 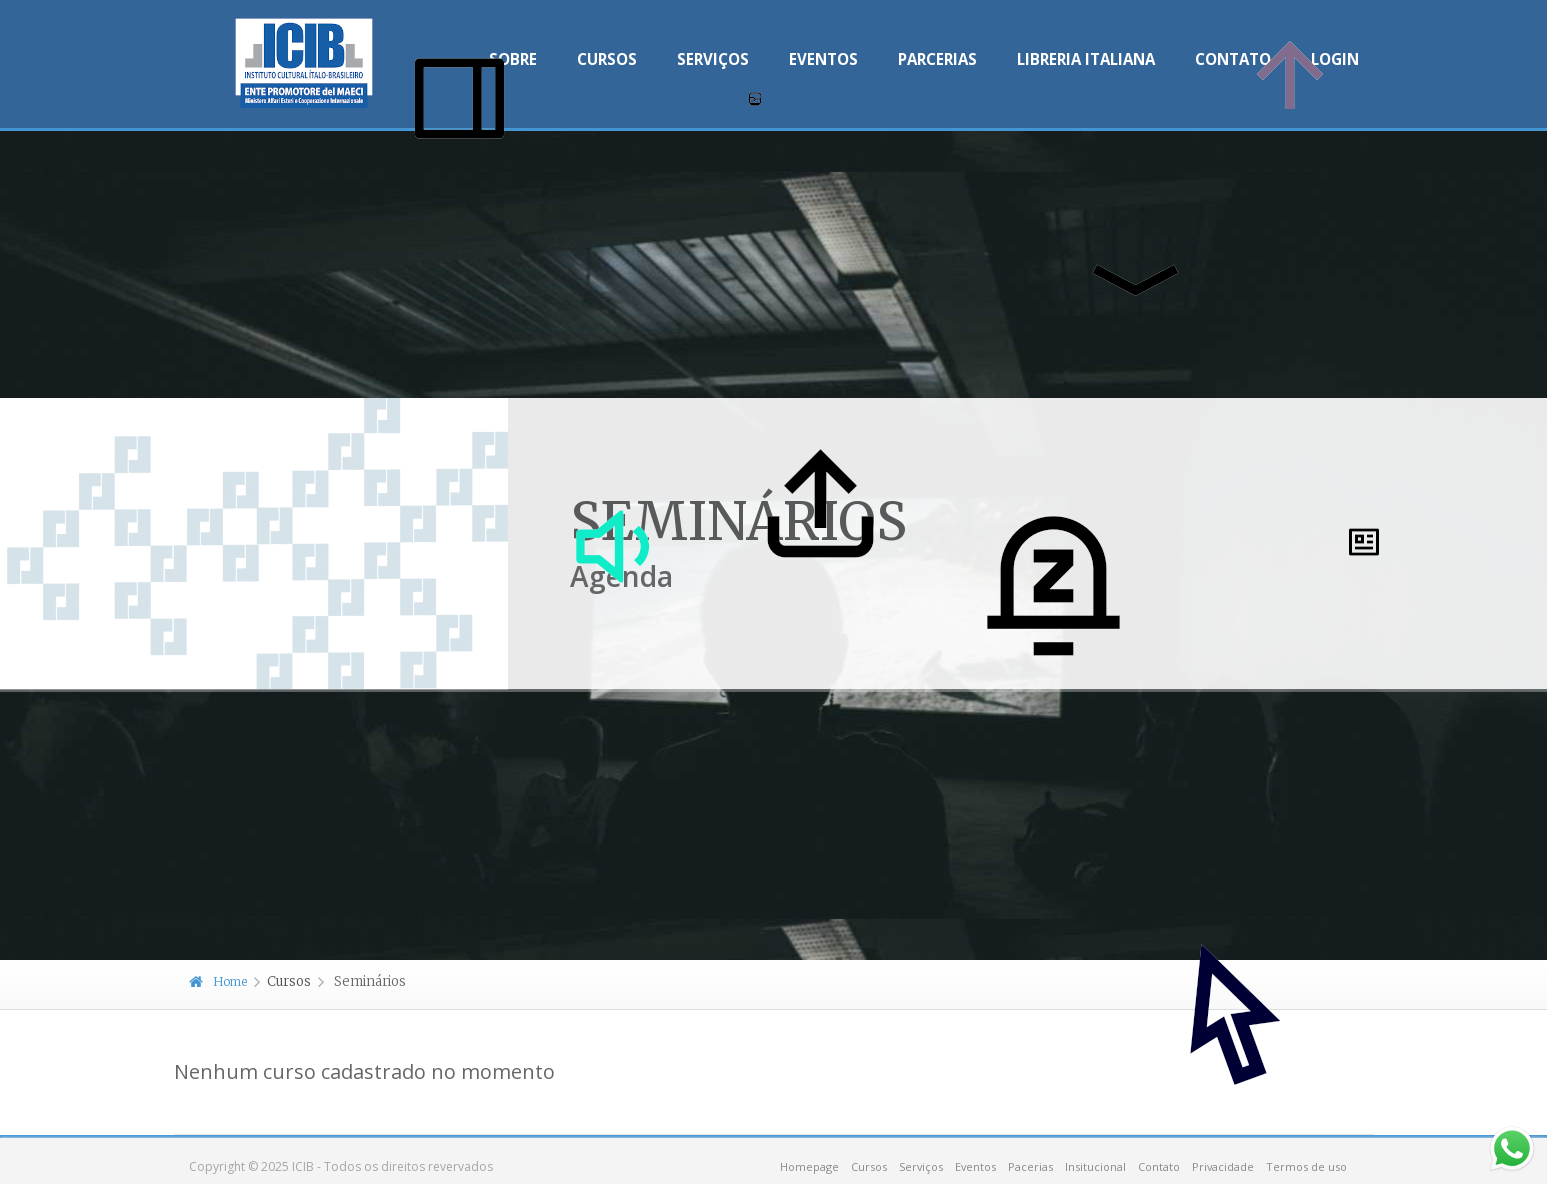 What do you see at coordinates (755, 99) in the screenshot?
I see `boxing or combat sports category` at bounding box center [755, 99].